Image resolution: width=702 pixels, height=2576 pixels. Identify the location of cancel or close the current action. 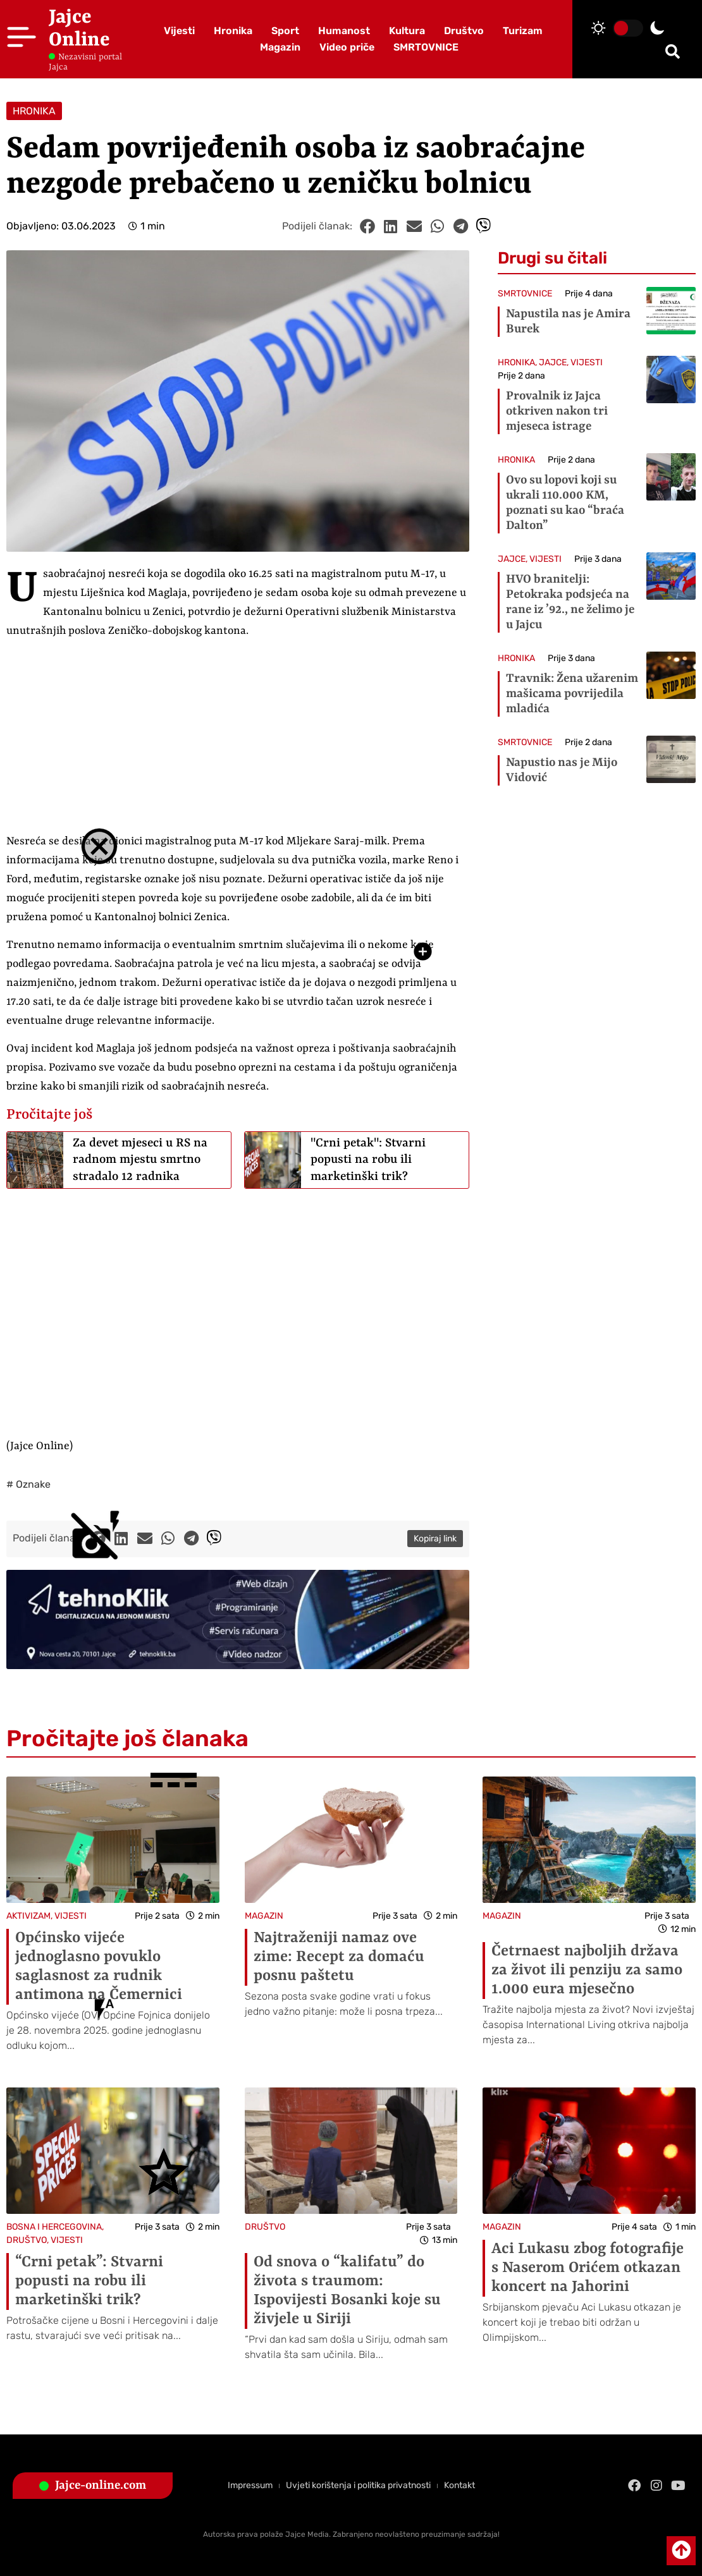
(99, 846).